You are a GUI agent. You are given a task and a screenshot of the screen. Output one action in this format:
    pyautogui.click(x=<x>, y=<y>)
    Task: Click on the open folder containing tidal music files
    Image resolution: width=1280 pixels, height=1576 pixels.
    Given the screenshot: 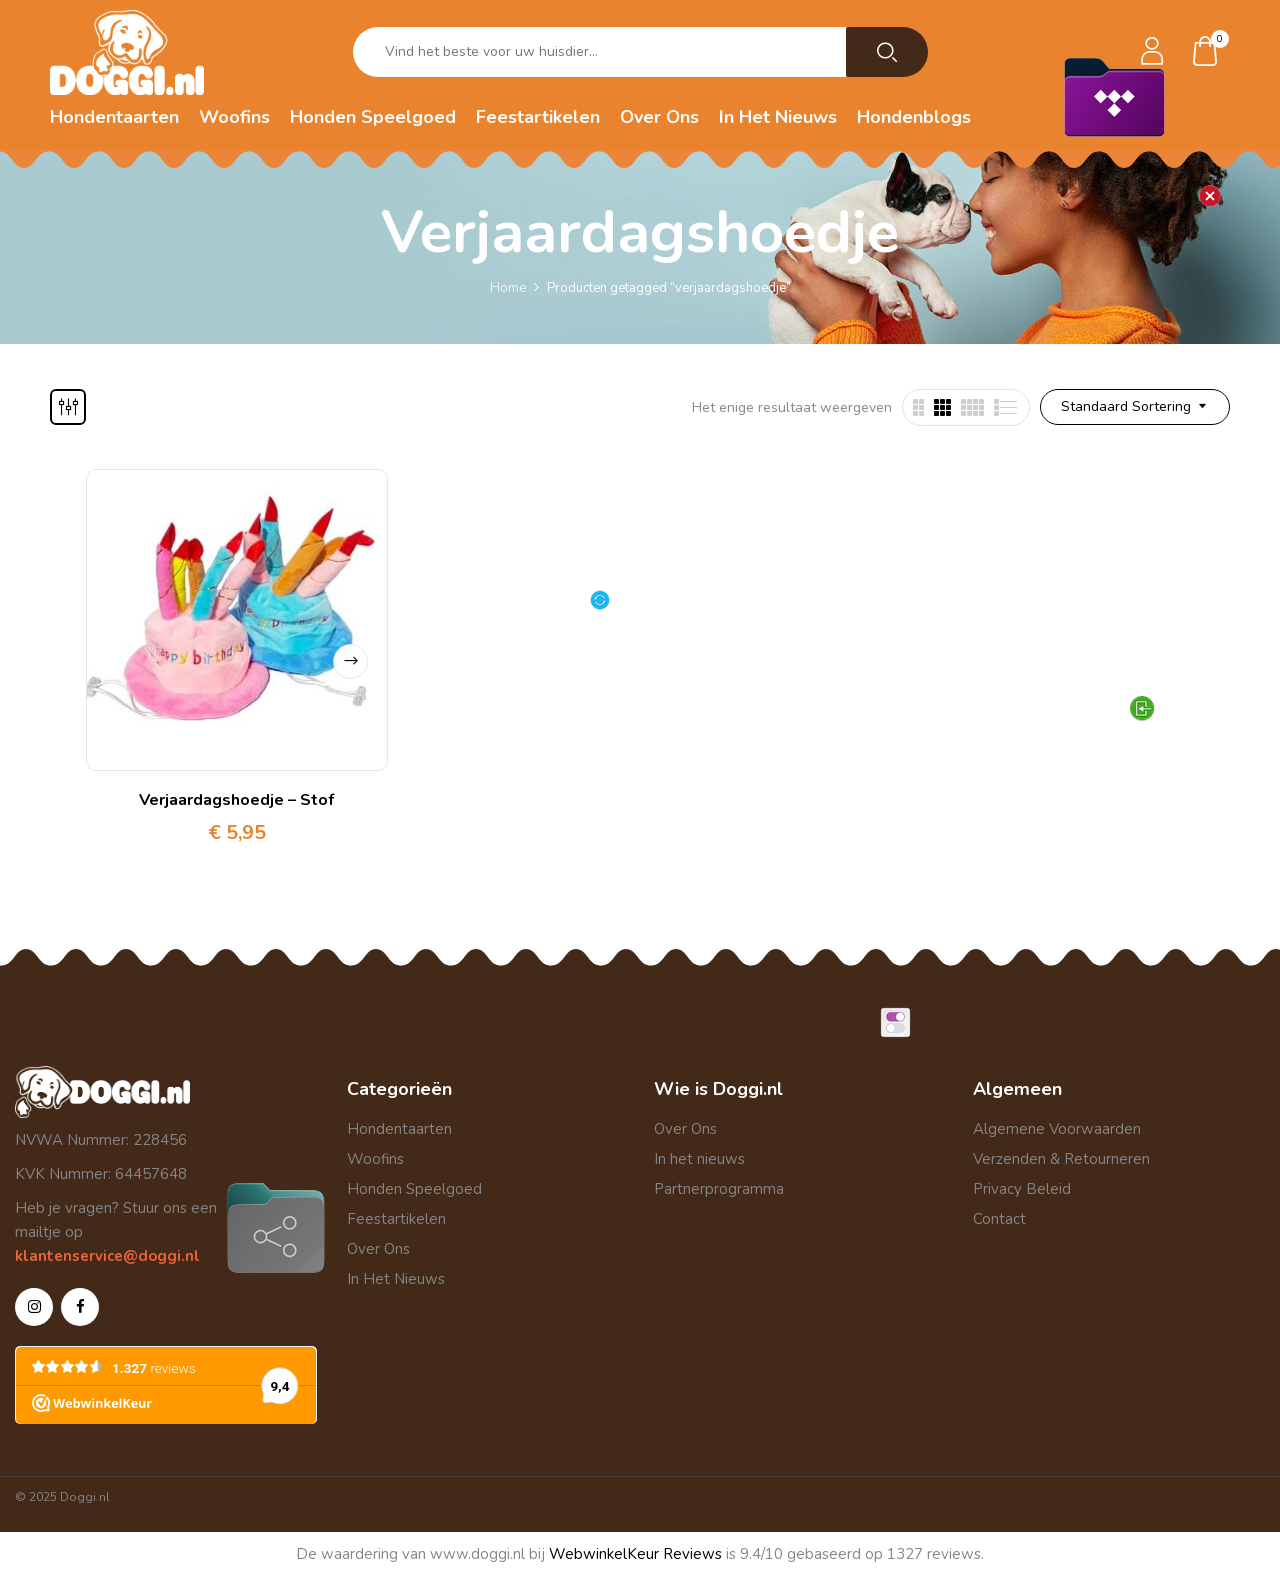 What is the action you would take?
    pyautogui.click(x=1114, y=100)
    